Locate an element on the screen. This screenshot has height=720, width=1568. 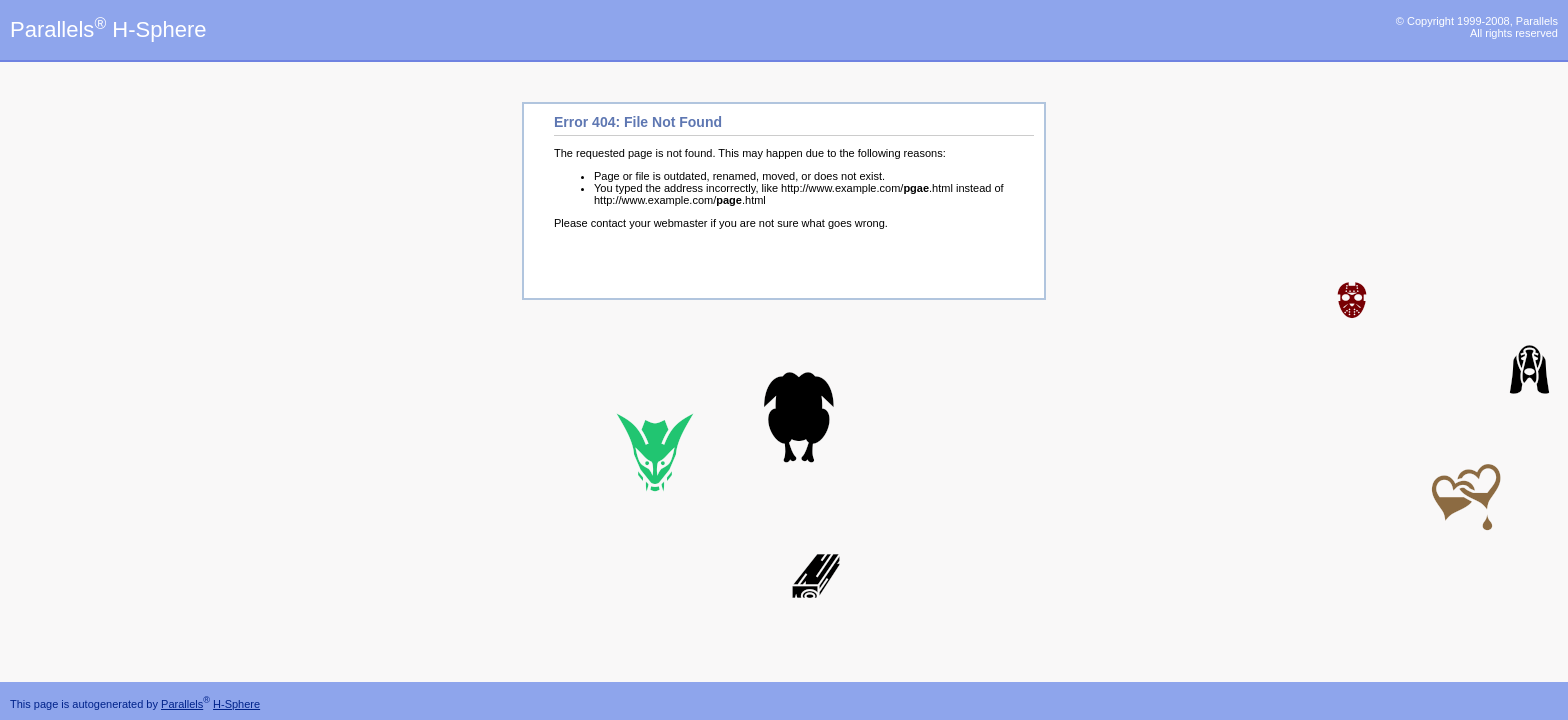
select roast chicken as a food item is located at coordinates (800, 417).